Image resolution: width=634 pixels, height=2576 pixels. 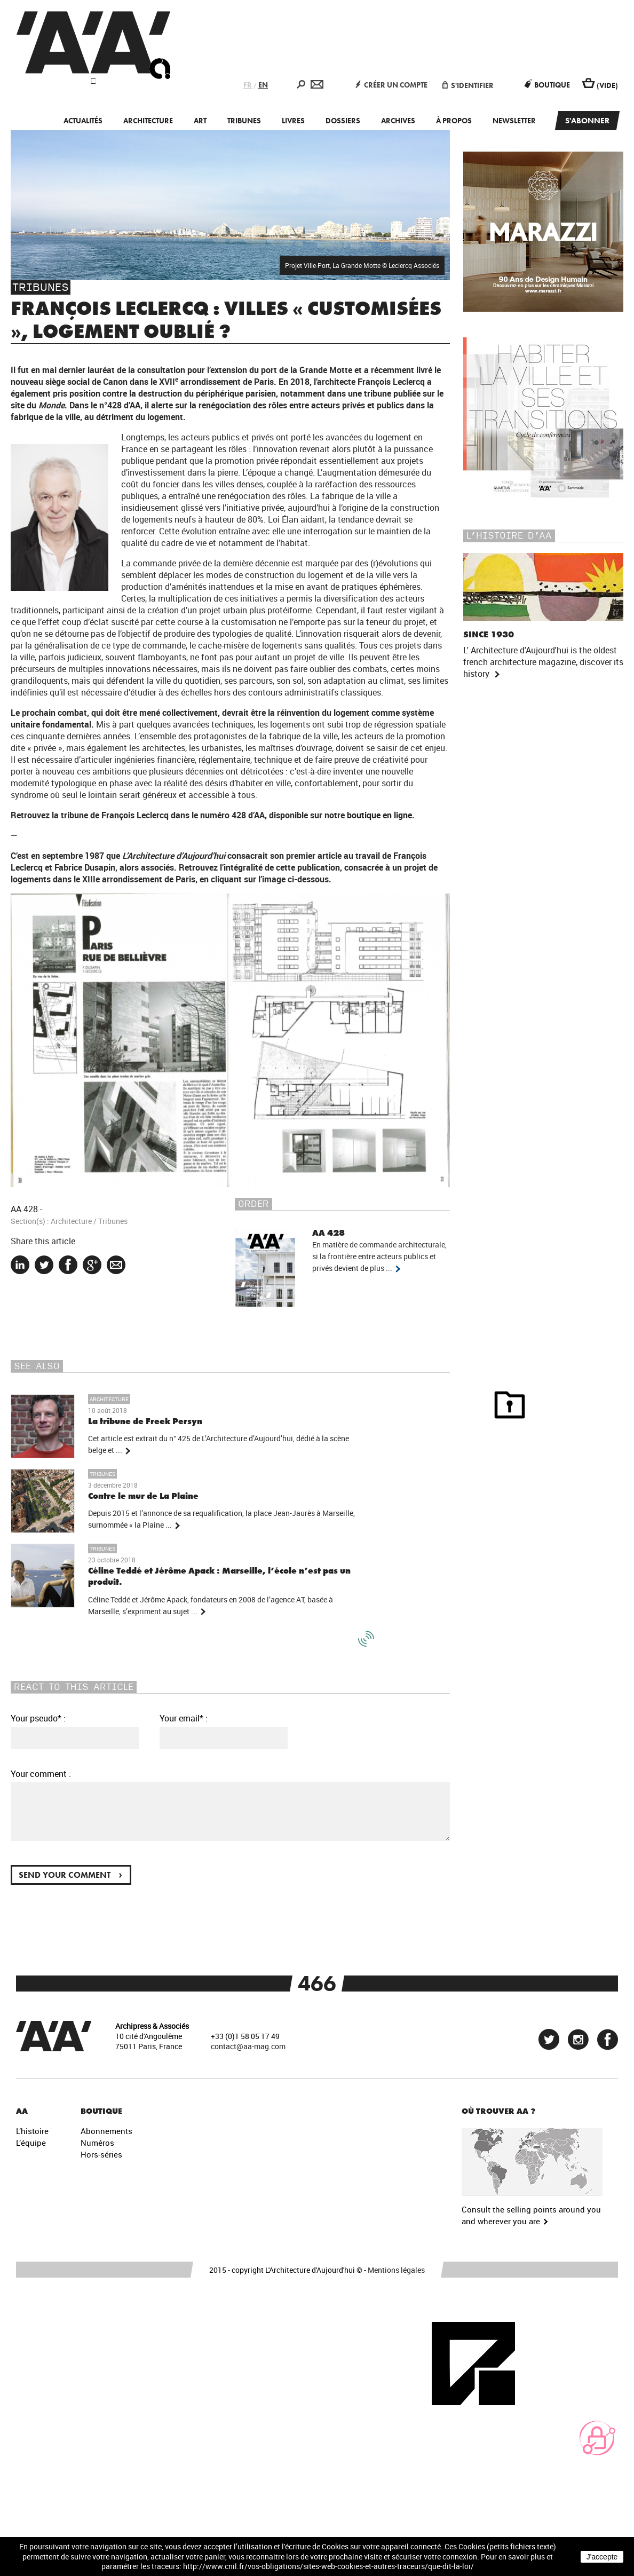 I want to click on google admob logo, so click(x=160, y=68).